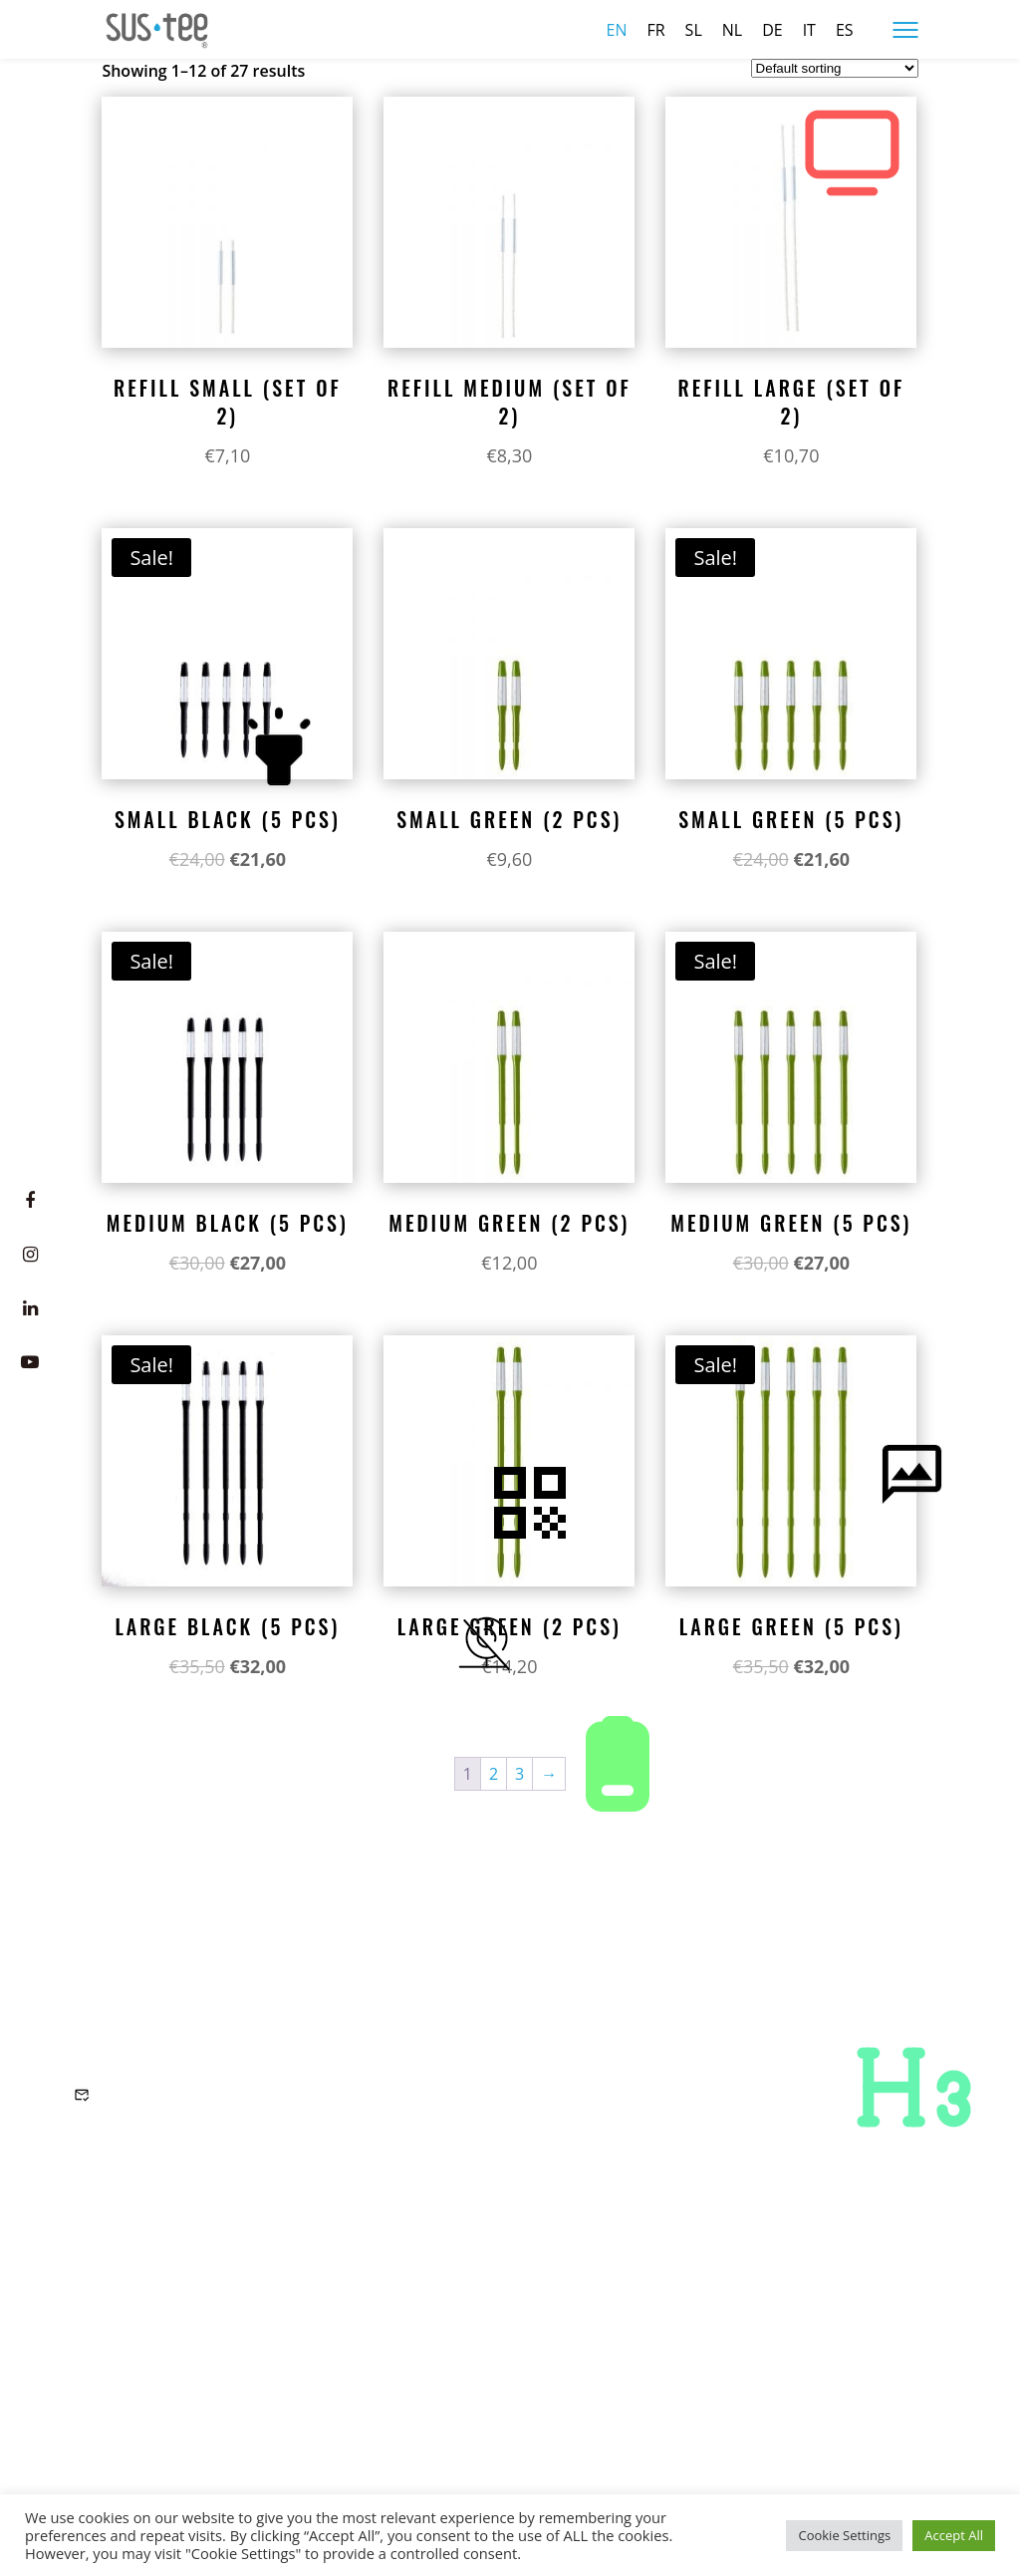 The image size is (1020, 2576). I want to click on send or receive a picture message, so click(911, 1474).